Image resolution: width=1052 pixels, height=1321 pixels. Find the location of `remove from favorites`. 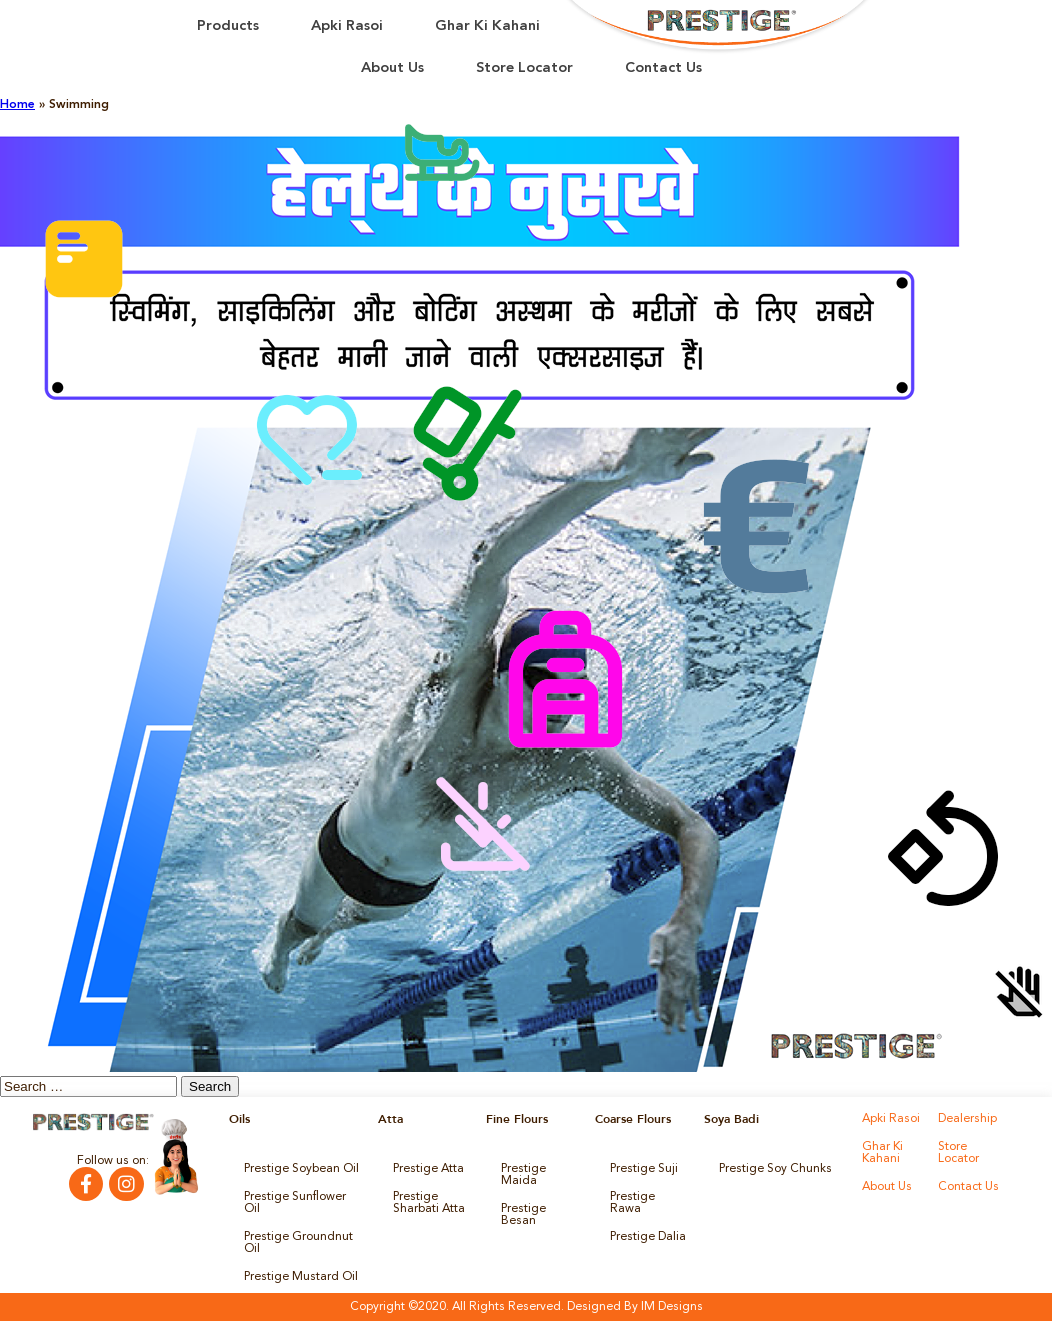

remove from favorites is located at coordinates (307, 440).